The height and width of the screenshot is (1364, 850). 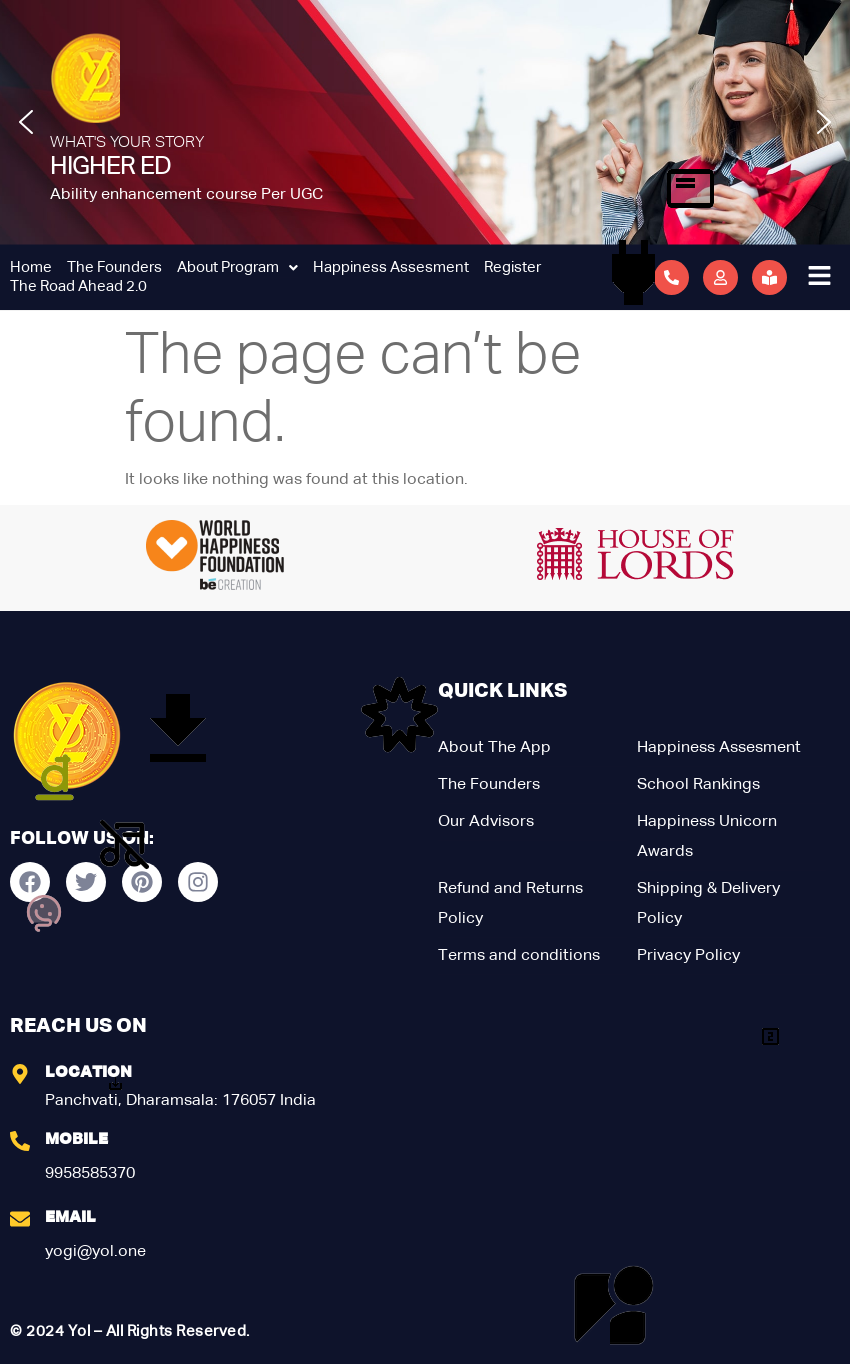 What do you see at coordinates (610, 1309) in the screenshot?
I see `access street view mode on maps` at bounding box center [610, 1309].